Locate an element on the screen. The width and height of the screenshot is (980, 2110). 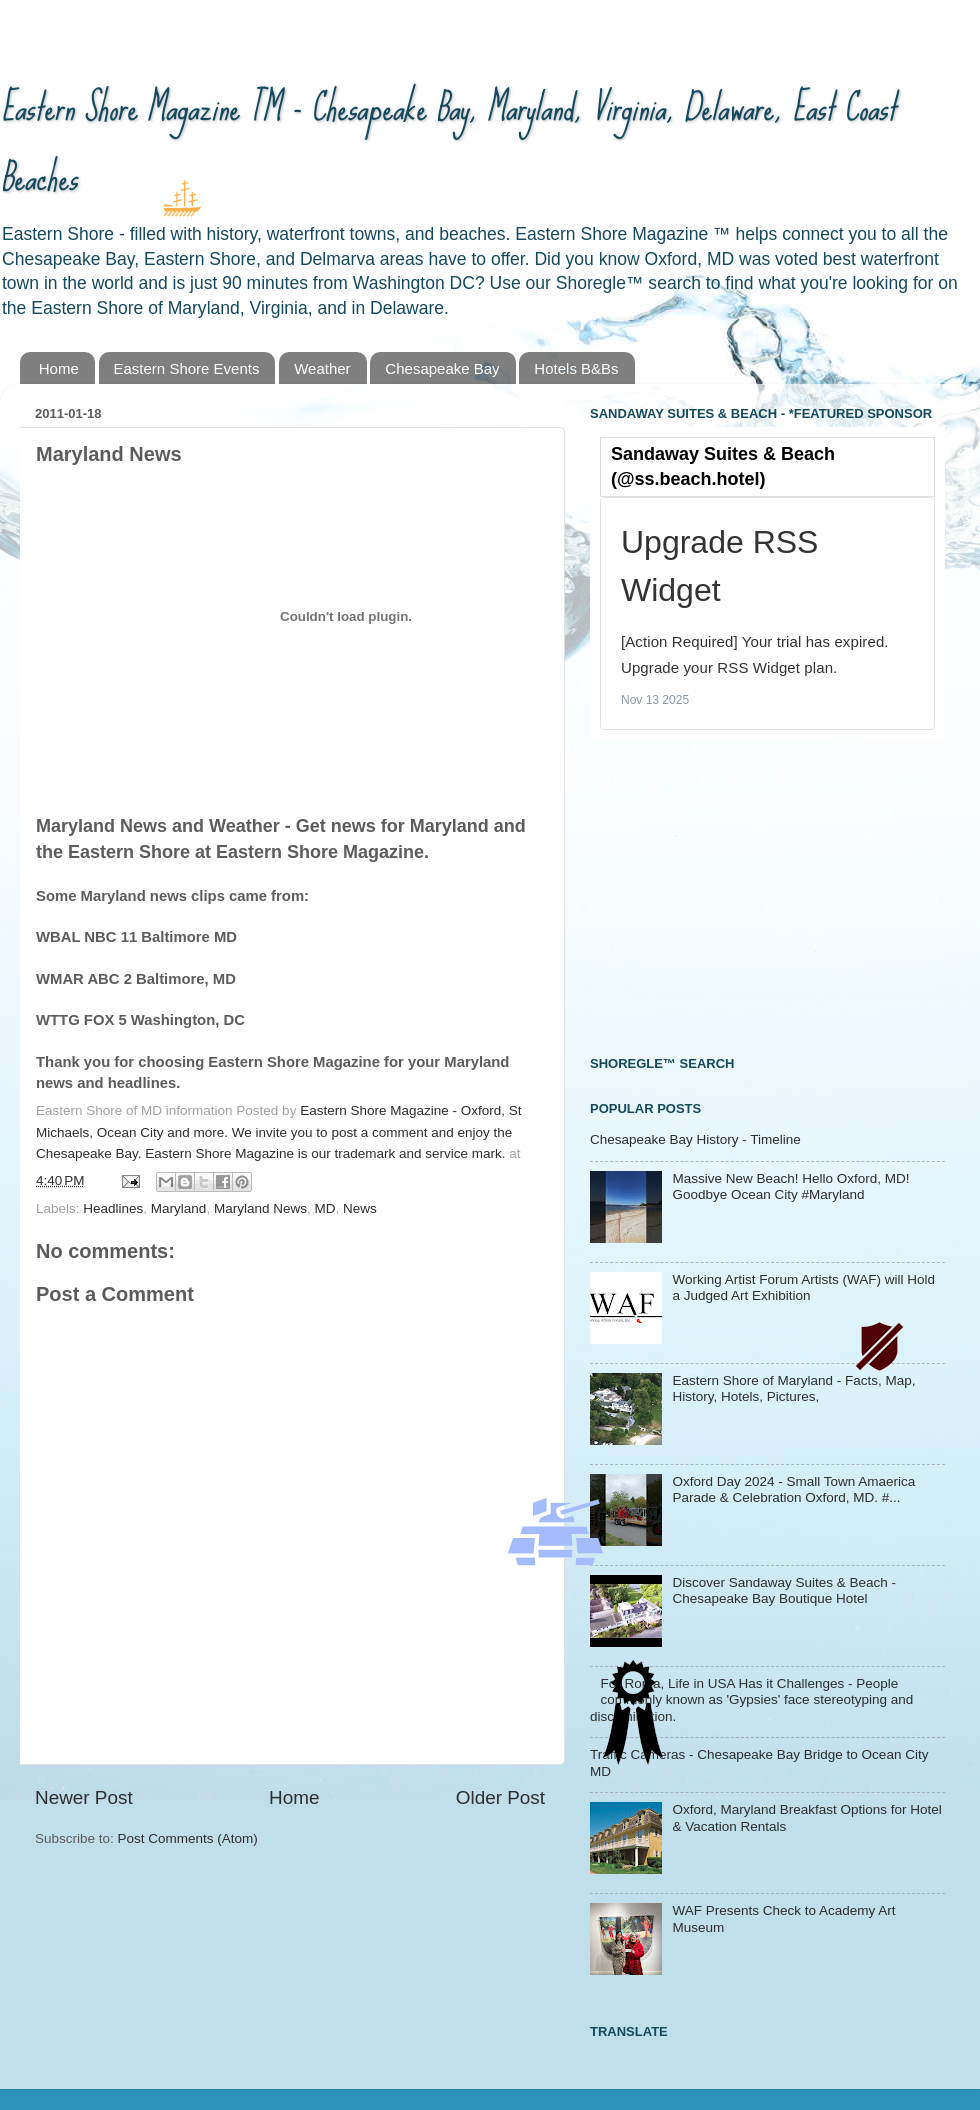
select galley ship unit in strategy game is located at coordinates (182, 198).